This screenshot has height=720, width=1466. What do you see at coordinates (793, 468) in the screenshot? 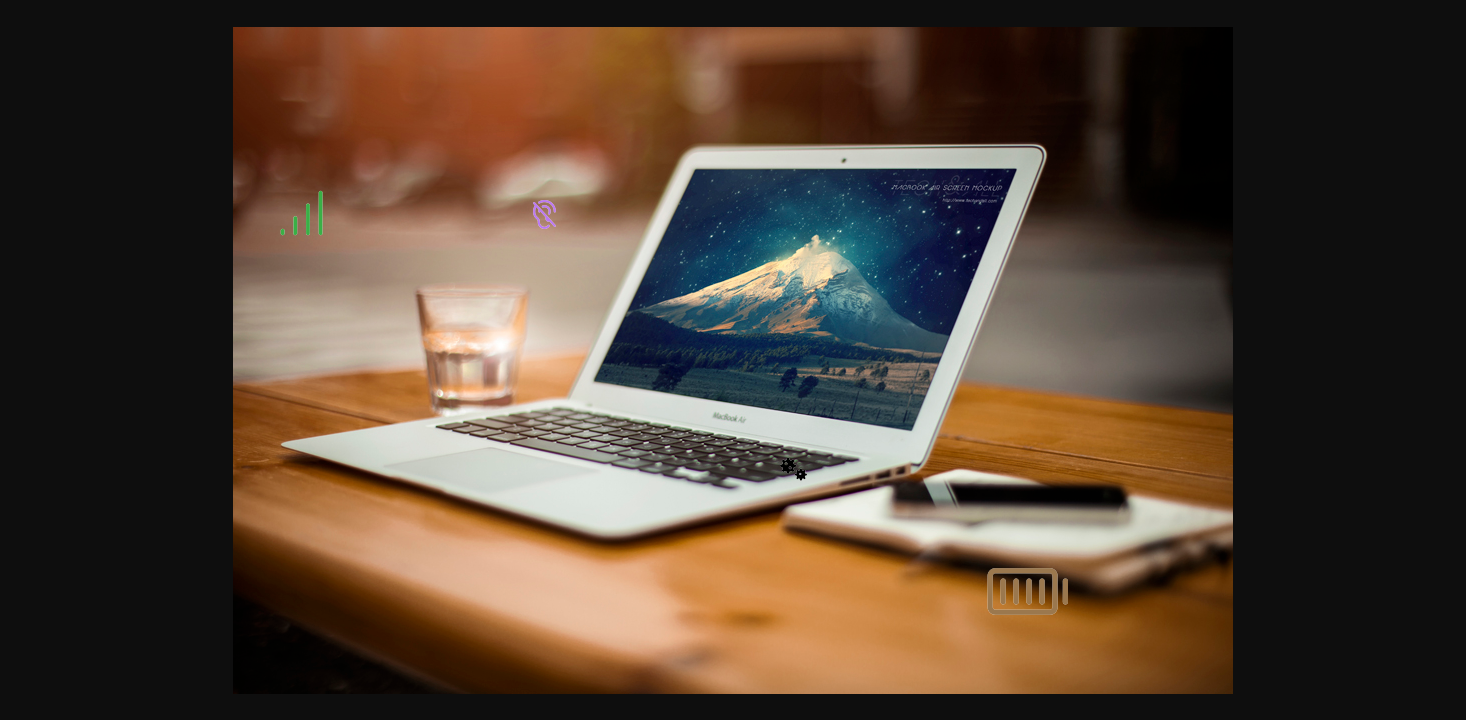
I see `view detected viruses or threats` at bounding box center [793, 468].